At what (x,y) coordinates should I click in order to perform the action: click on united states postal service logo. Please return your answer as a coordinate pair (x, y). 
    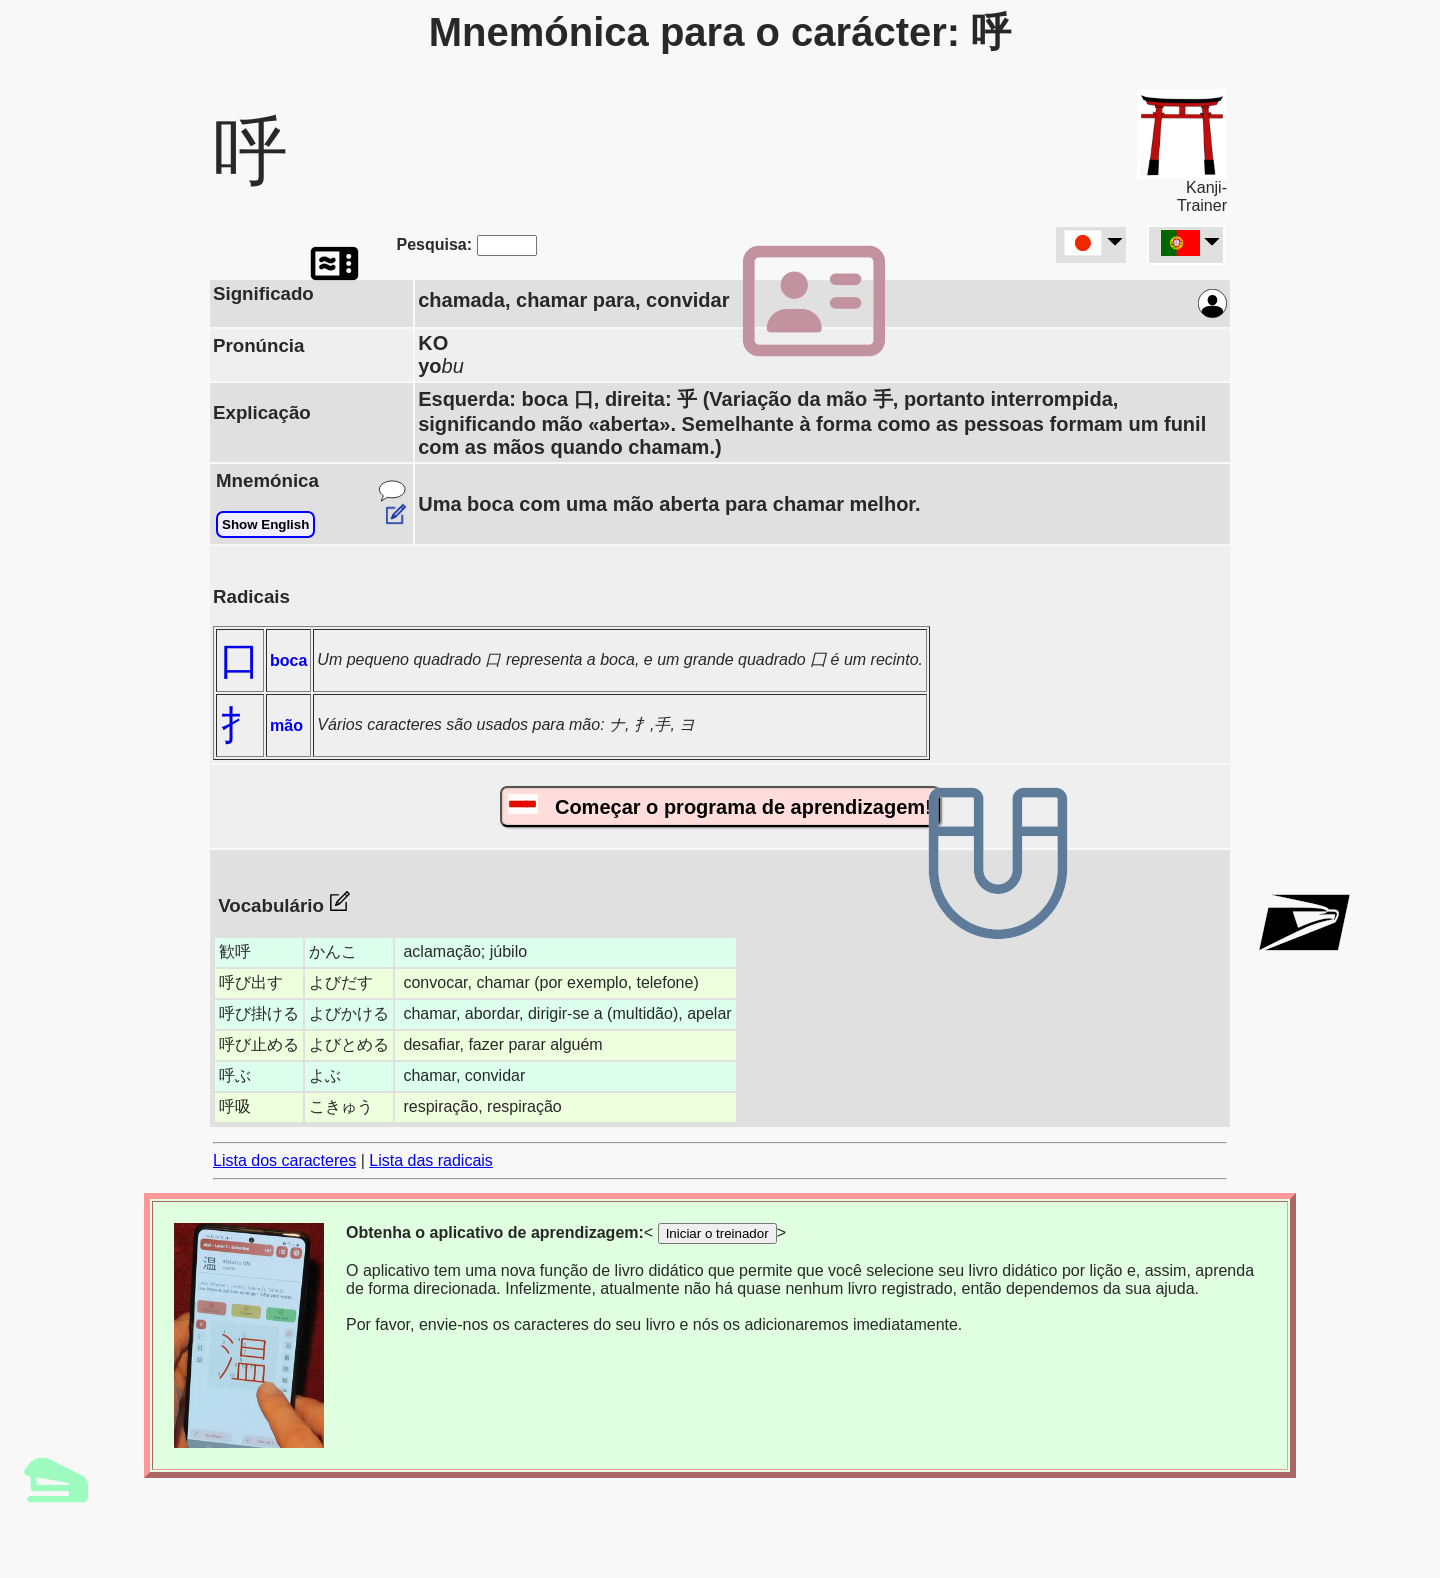
    Looking at the image, I should click on (1304, 922).